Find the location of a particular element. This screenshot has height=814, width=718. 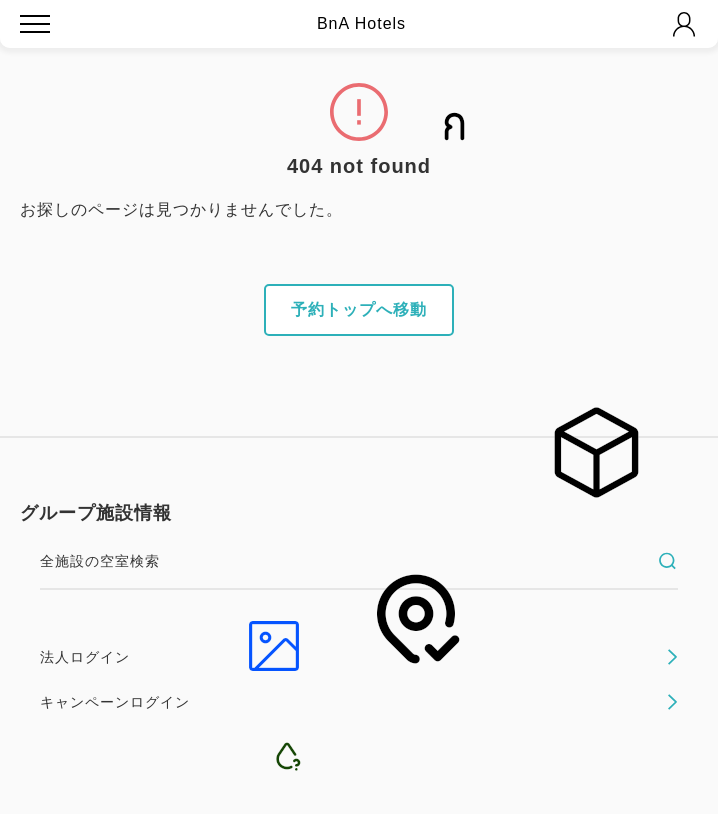

view or open an image file is located at coordinates (274, 646).